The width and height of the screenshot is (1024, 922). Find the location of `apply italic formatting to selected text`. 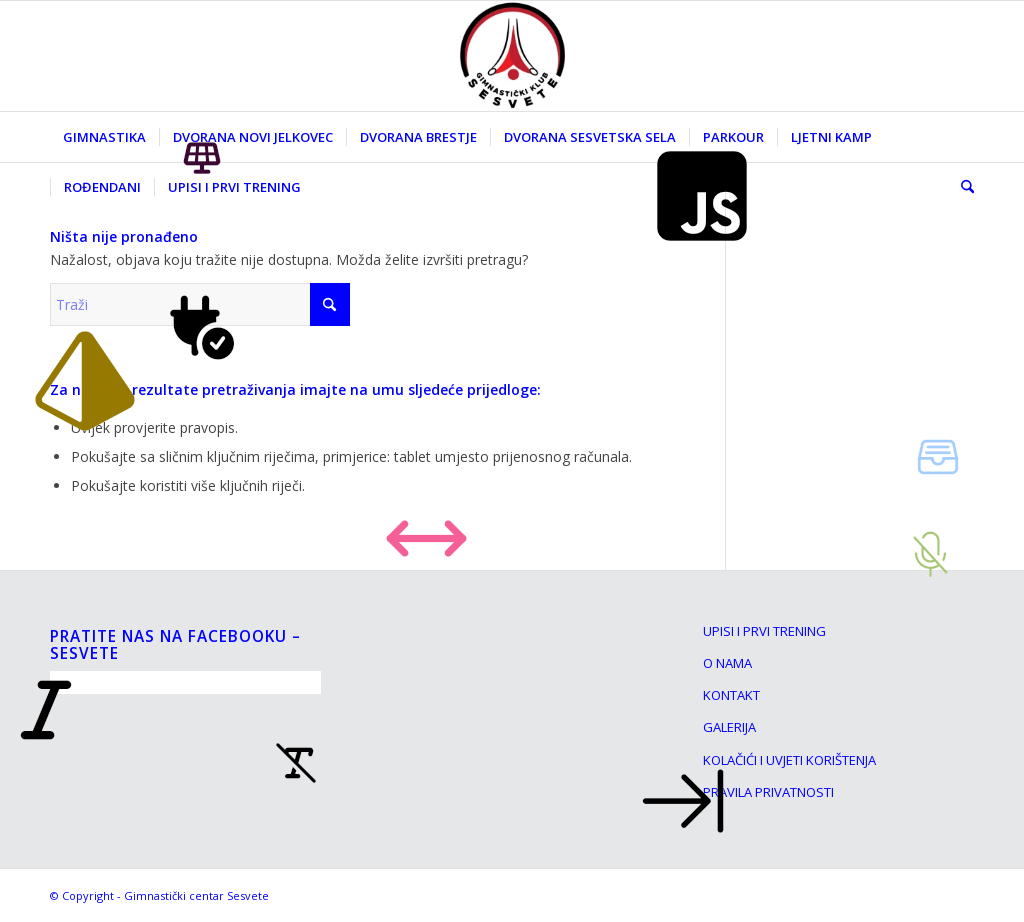

apply italic formatting to selected text is located at coordinates (46, 710).